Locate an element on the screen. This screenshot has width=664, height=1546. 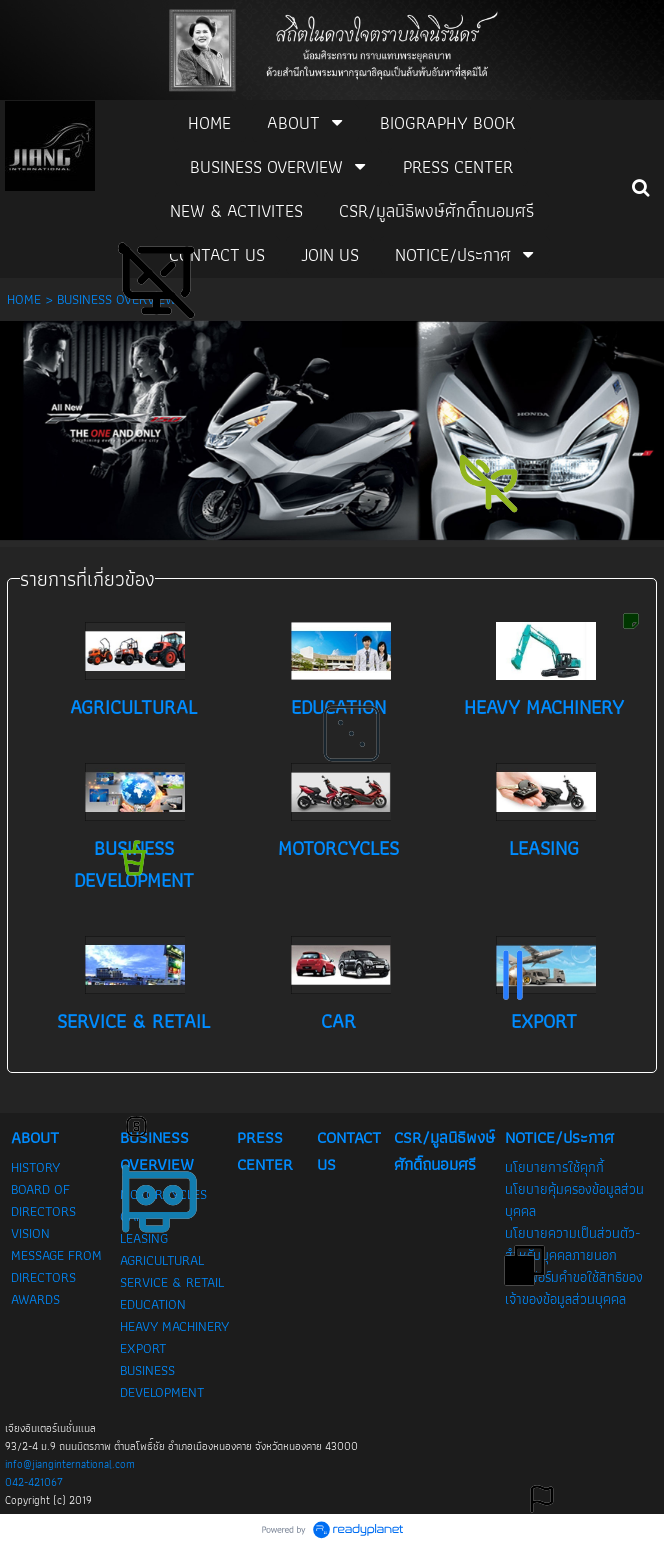
view graphics card or GPU information is located at coordinates (159, 1198).